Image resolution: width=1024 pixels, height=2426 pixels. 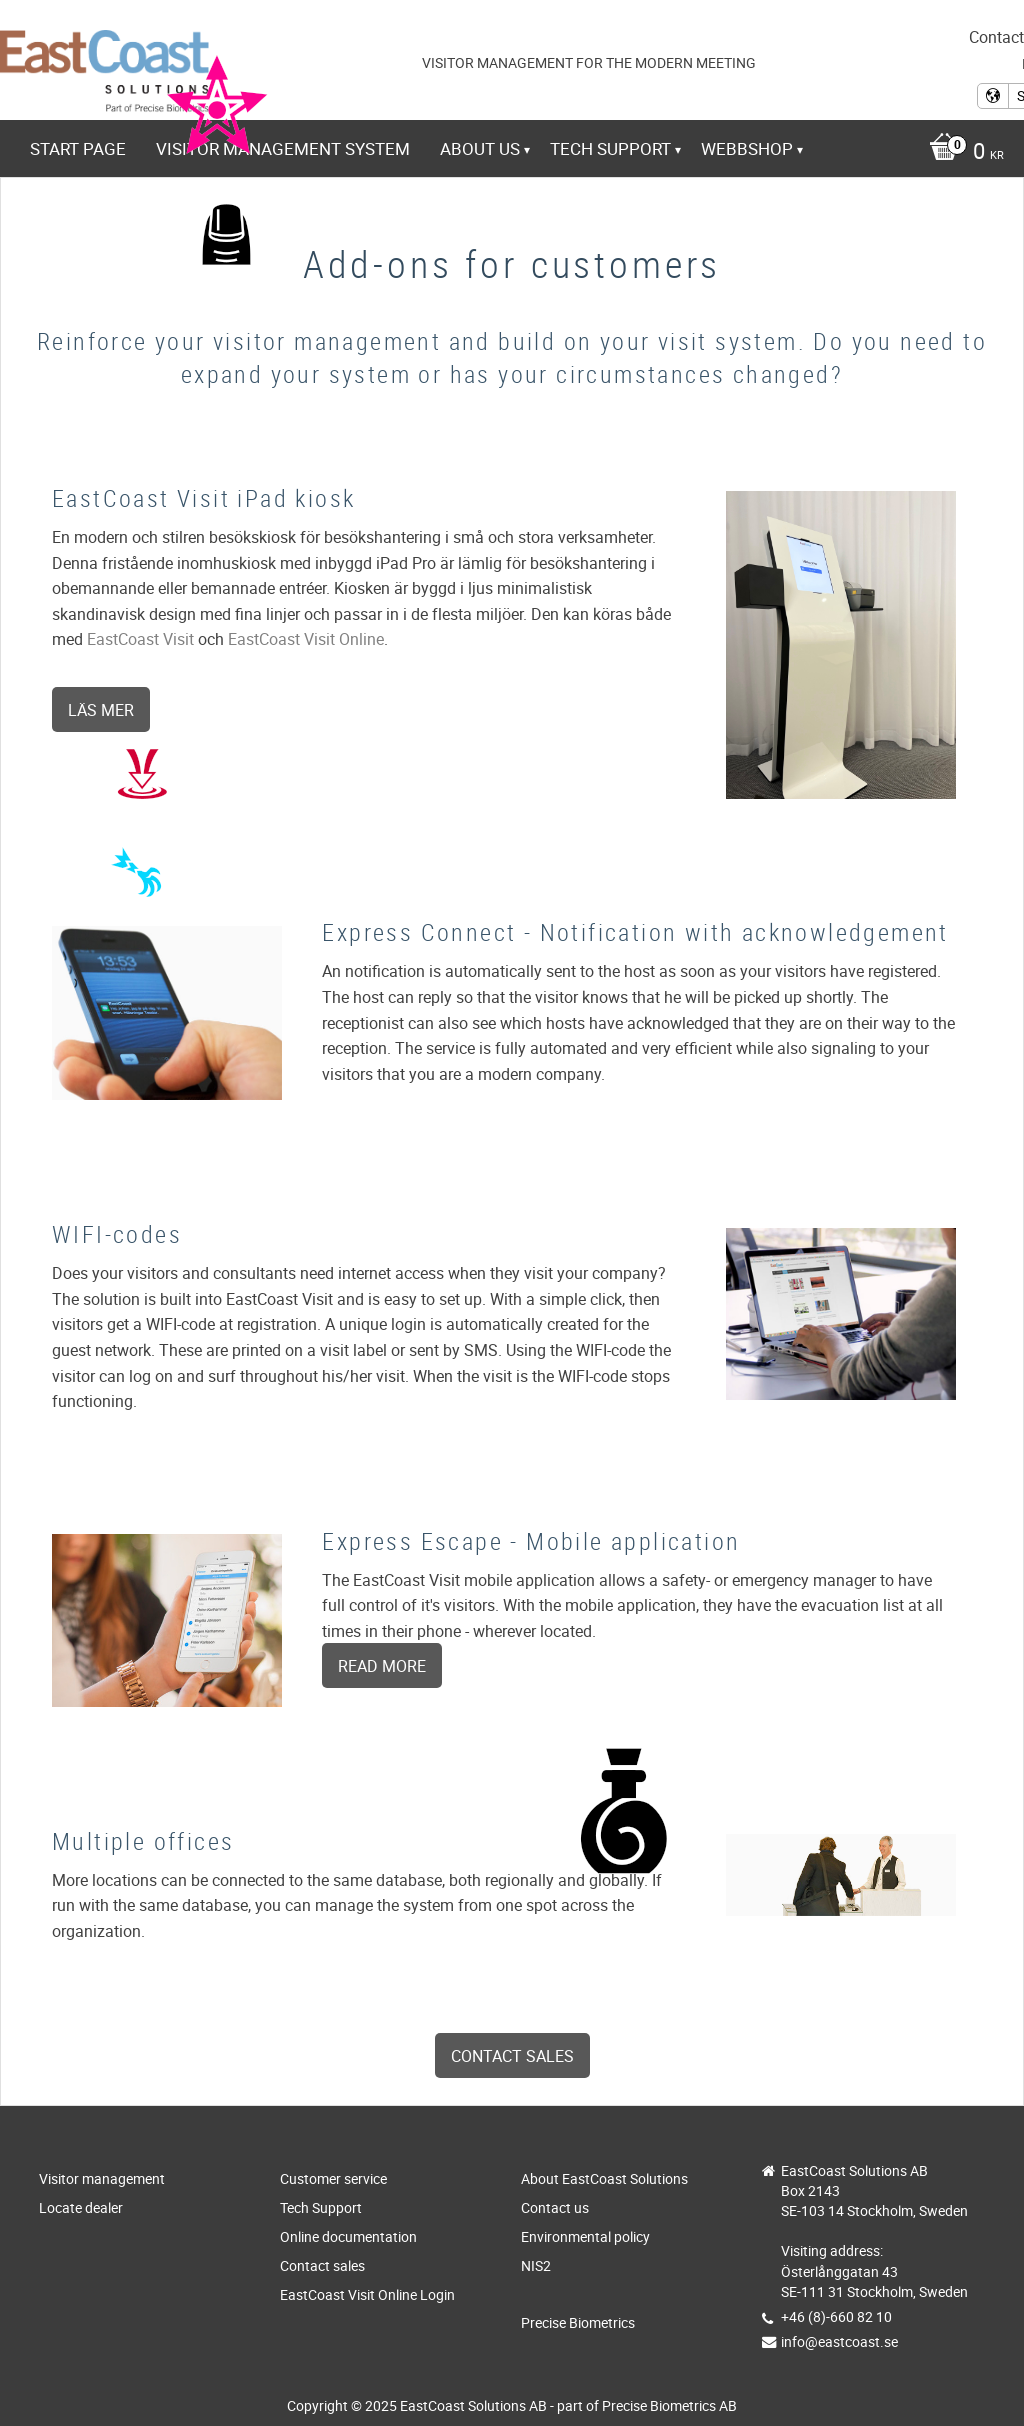 I want to click on access potion or elixir inventory, so click(x=623, y=1810).